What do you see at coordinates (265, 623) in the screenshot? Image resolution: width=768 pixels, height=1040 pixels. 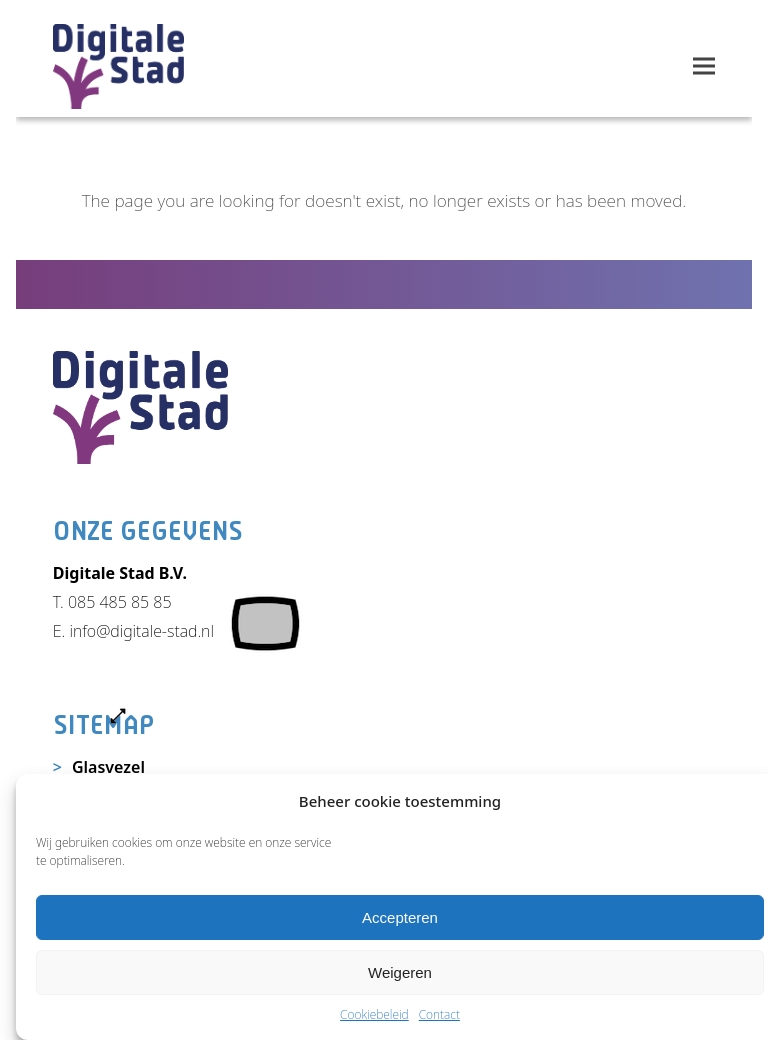 I see `switch to wide-angle or panorama camera mode` at bounding box center [265, 623].